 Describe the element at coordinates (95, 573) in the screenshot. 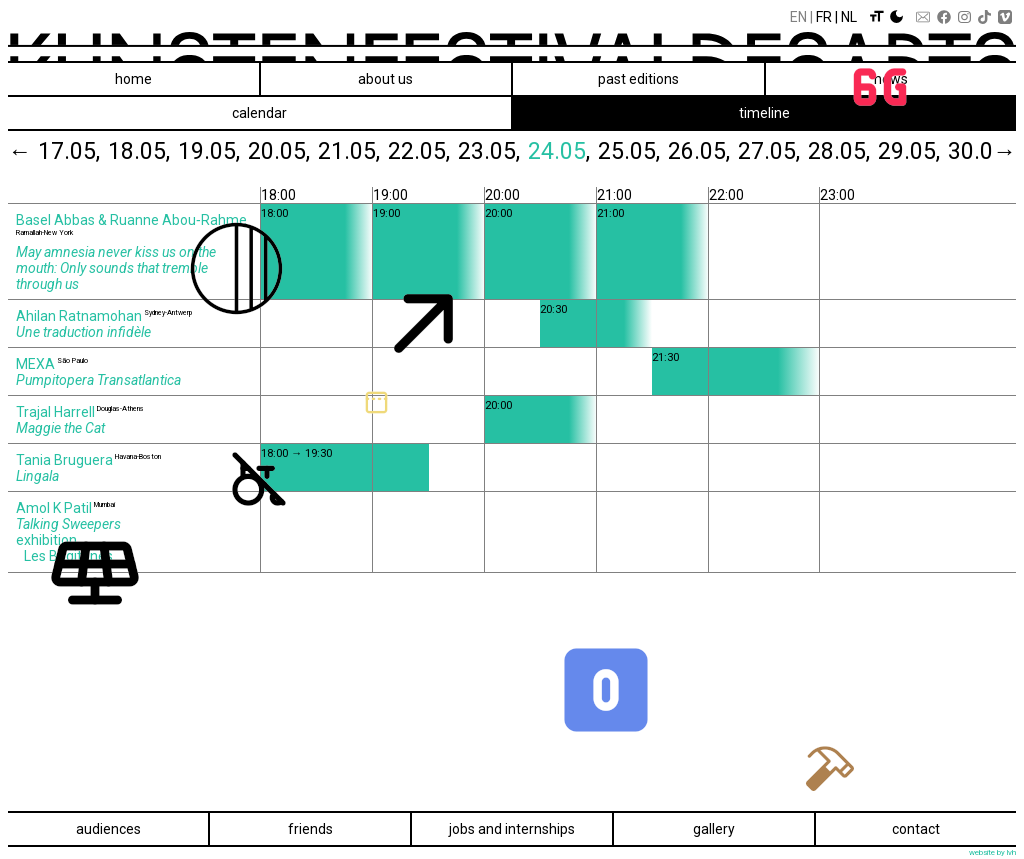

I see `view solar energy or panel settings` at that location.